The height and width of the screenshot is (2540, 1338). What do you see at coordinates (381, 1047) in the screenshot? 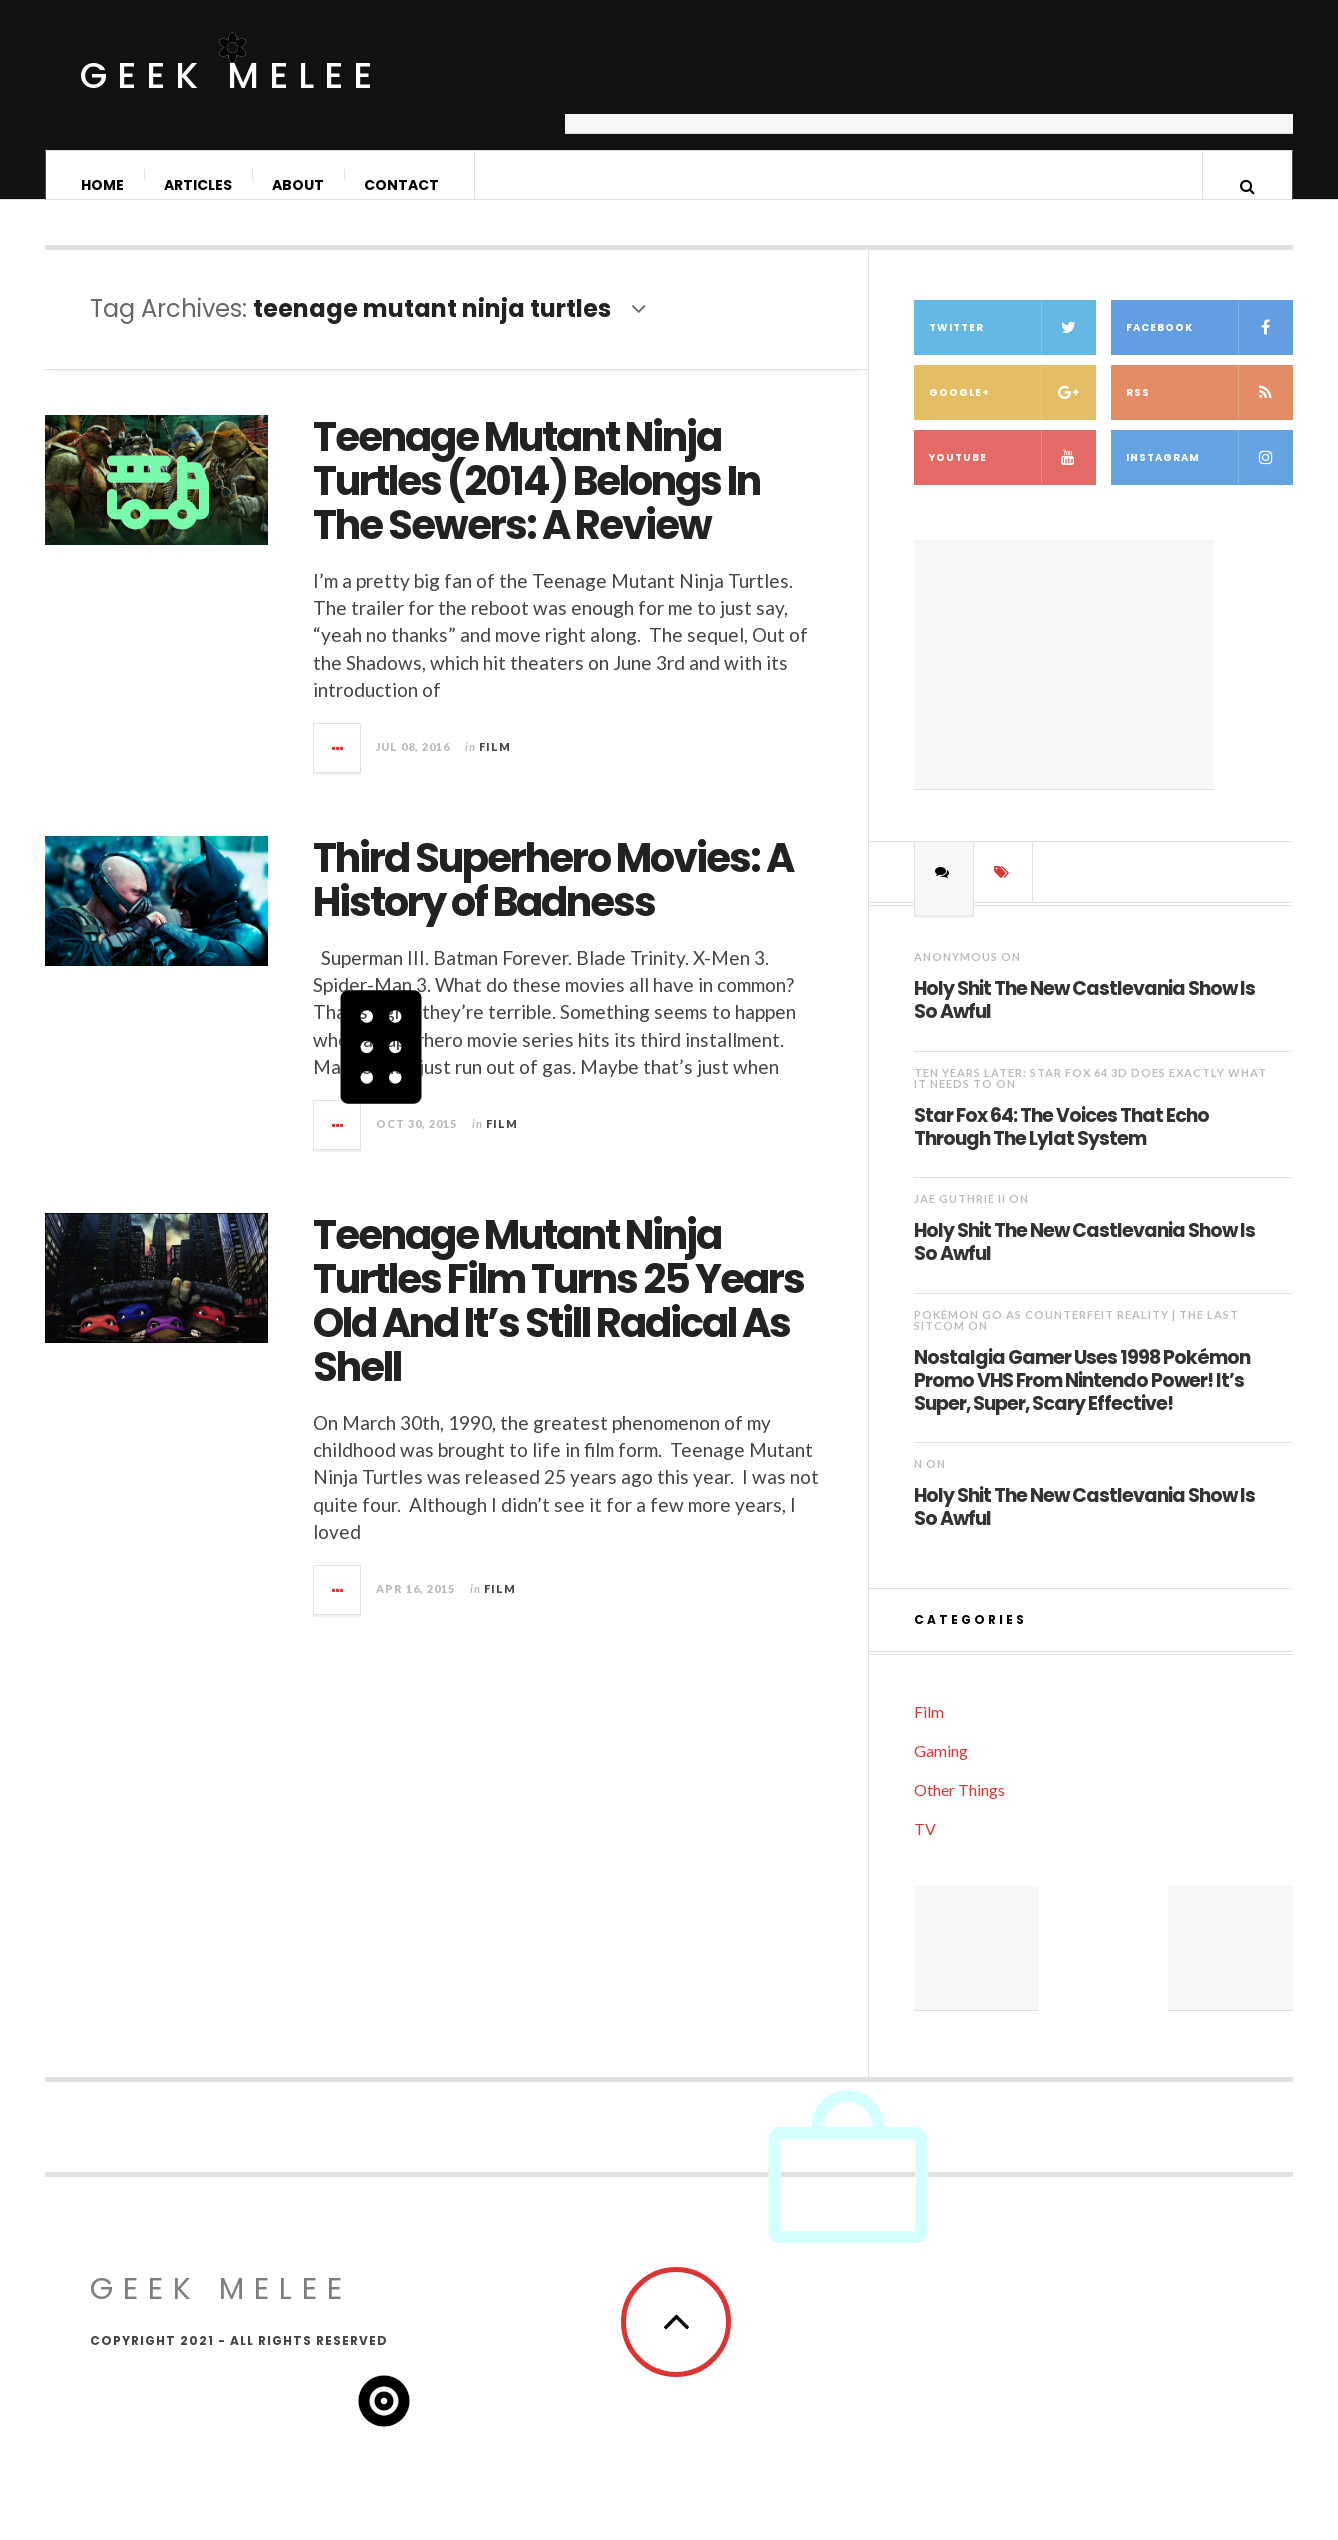
I see `drag to reorder items in a list` at bounding box center [381, 1047].